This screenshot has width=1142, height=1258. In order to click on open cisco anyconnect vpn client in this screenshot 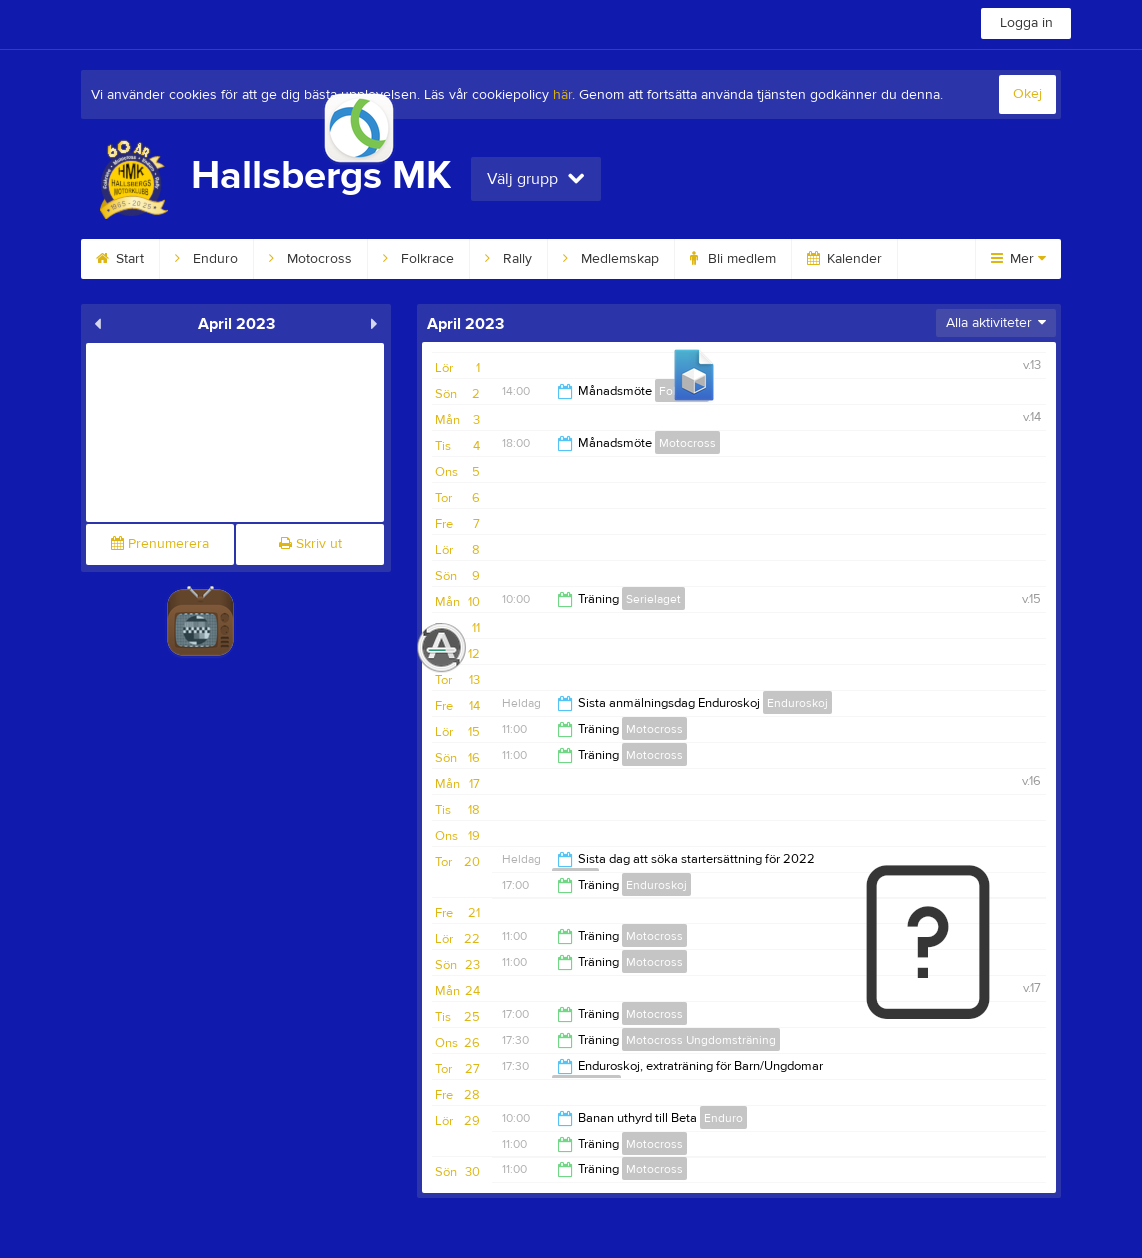, I will do `click(359, 128)`.